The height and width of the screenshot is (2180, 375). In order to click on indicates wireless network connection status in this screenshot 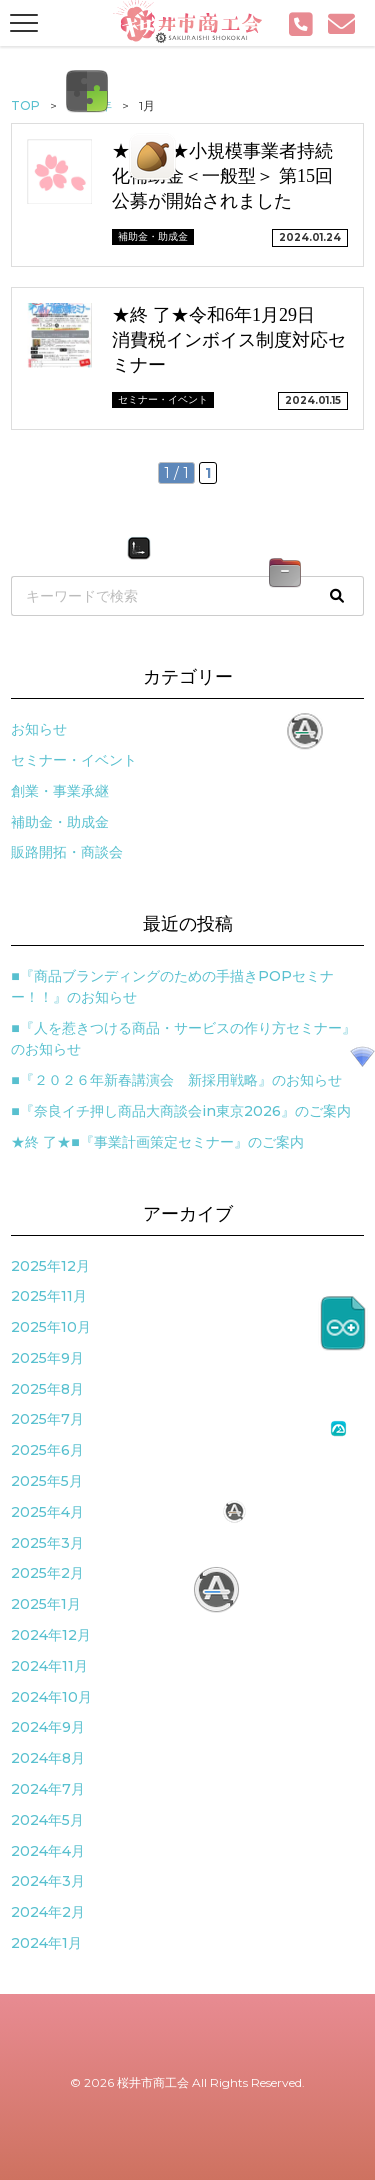, I will do `click(362, 1056)`.